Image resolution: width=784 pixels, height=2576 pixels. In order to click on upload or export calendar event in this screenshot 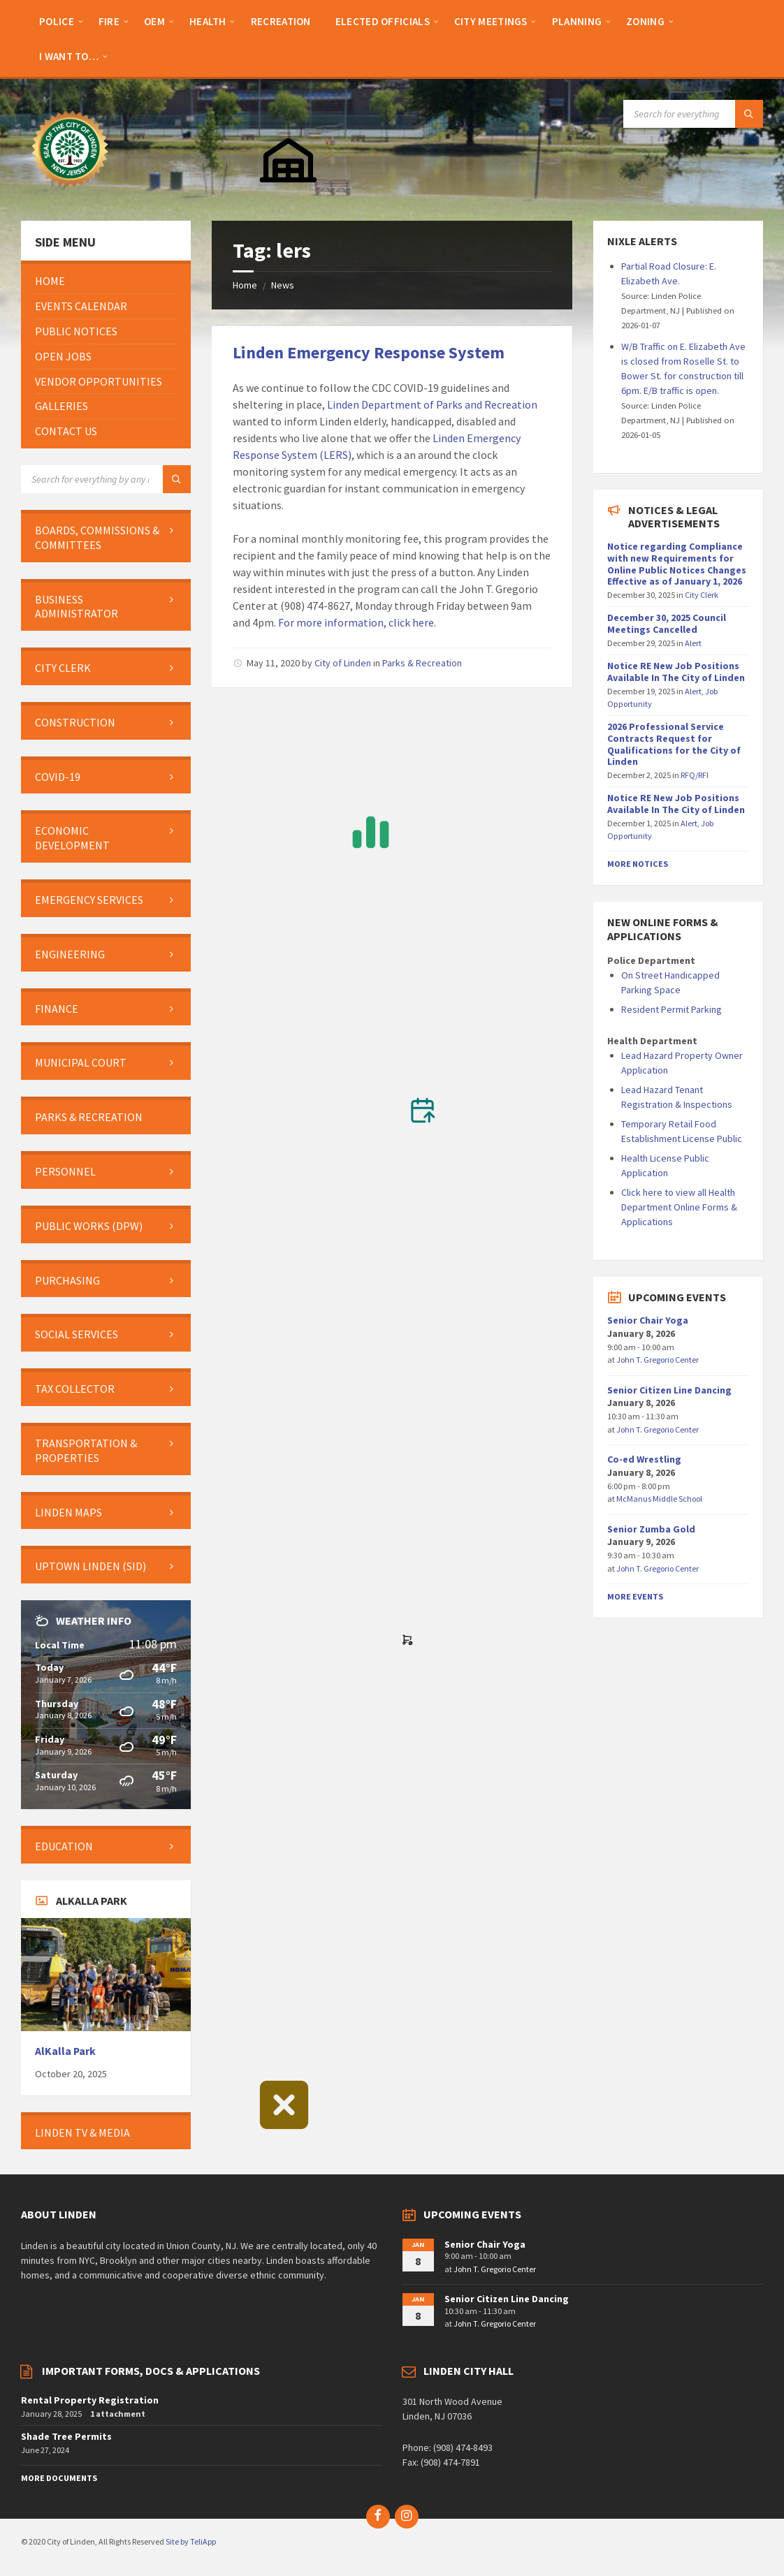, I will do `click(422, 1110)`.